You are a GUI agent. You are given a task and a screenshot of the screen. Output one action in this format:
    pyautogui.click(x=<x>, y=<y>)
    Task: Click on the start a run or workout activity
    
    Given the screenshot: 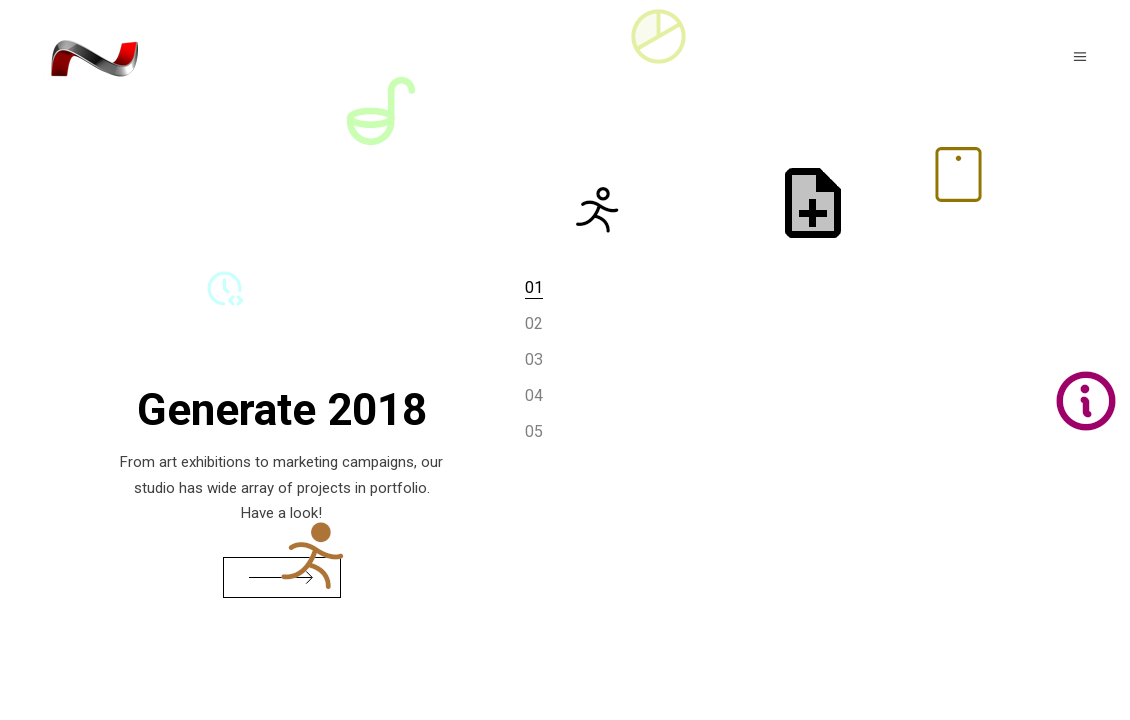 What is the action you would take?
    pyautogui.click(x=598, y=209)
    